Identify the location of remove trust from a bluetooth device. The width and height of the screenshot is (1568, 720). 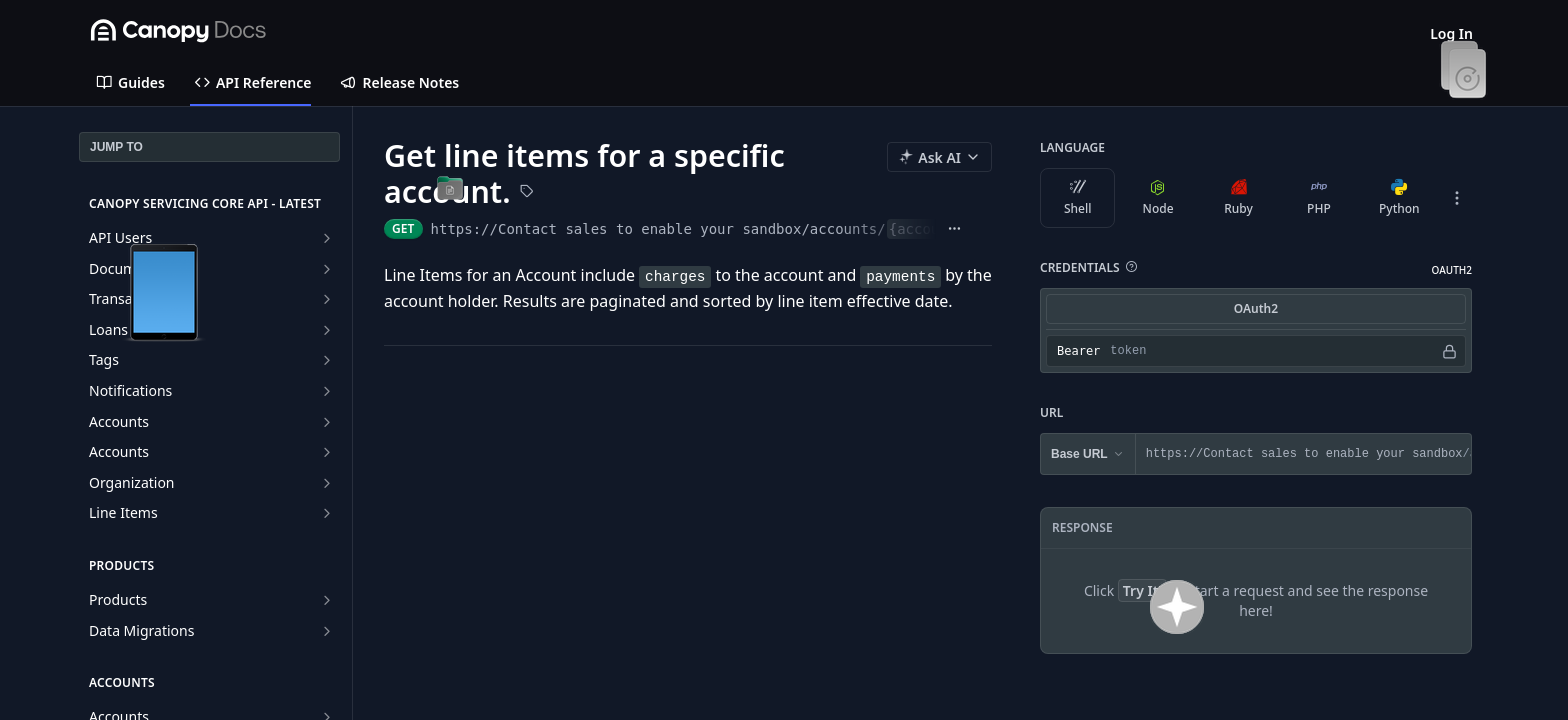
(1177, 607).